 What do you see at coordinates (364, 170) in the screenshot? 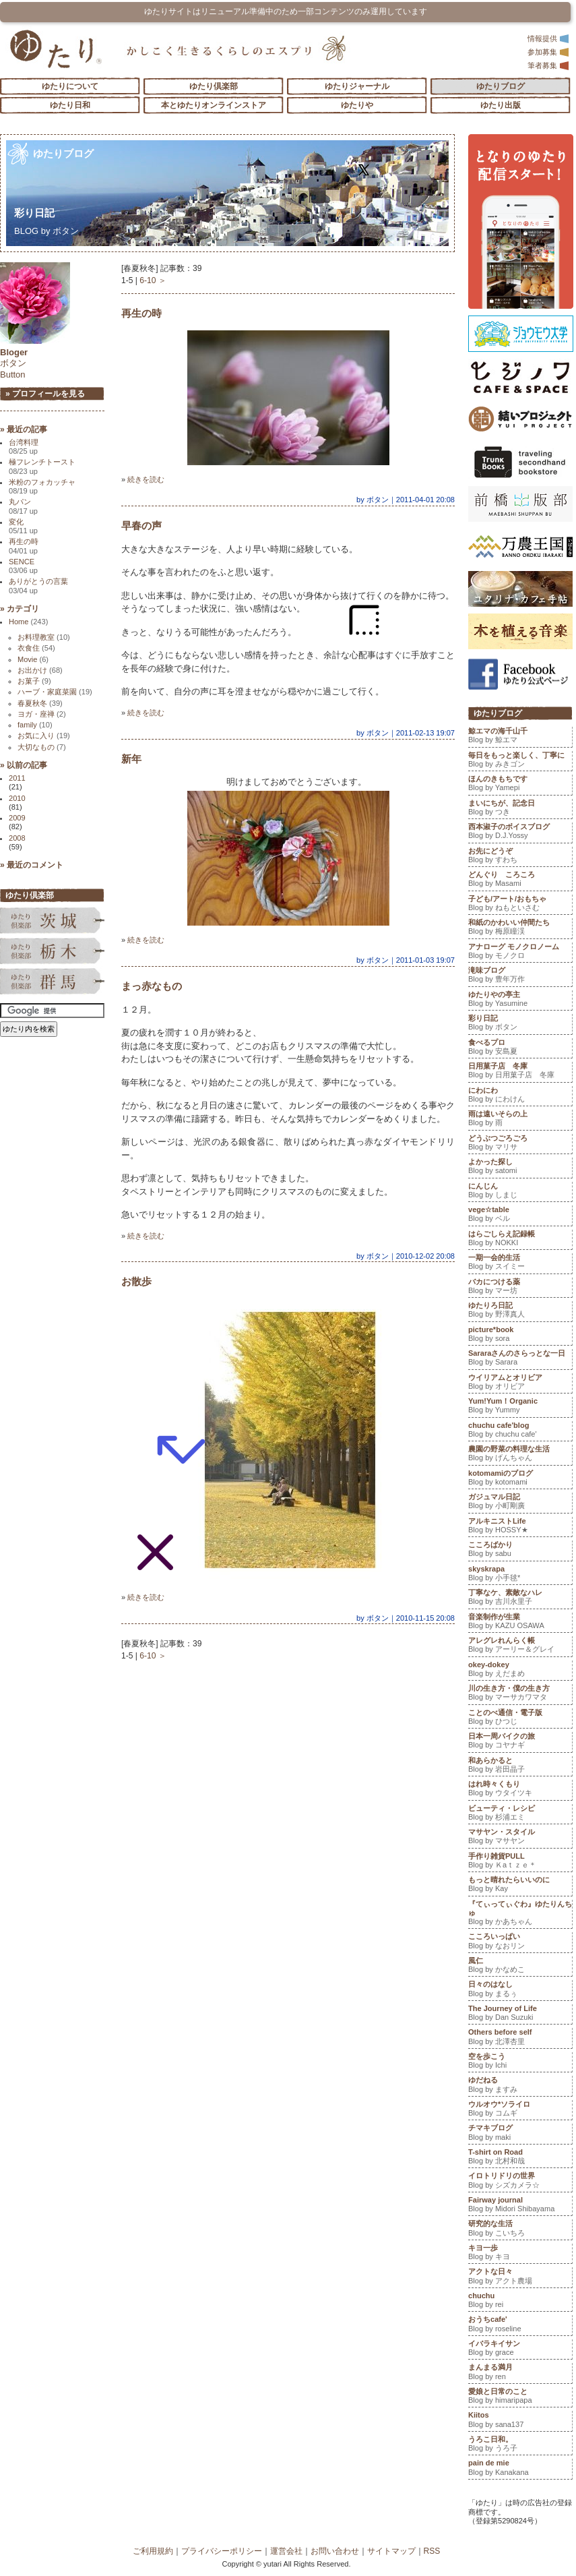
I see `share to X (formerly Twitter)` at bounding box center [364, 170].